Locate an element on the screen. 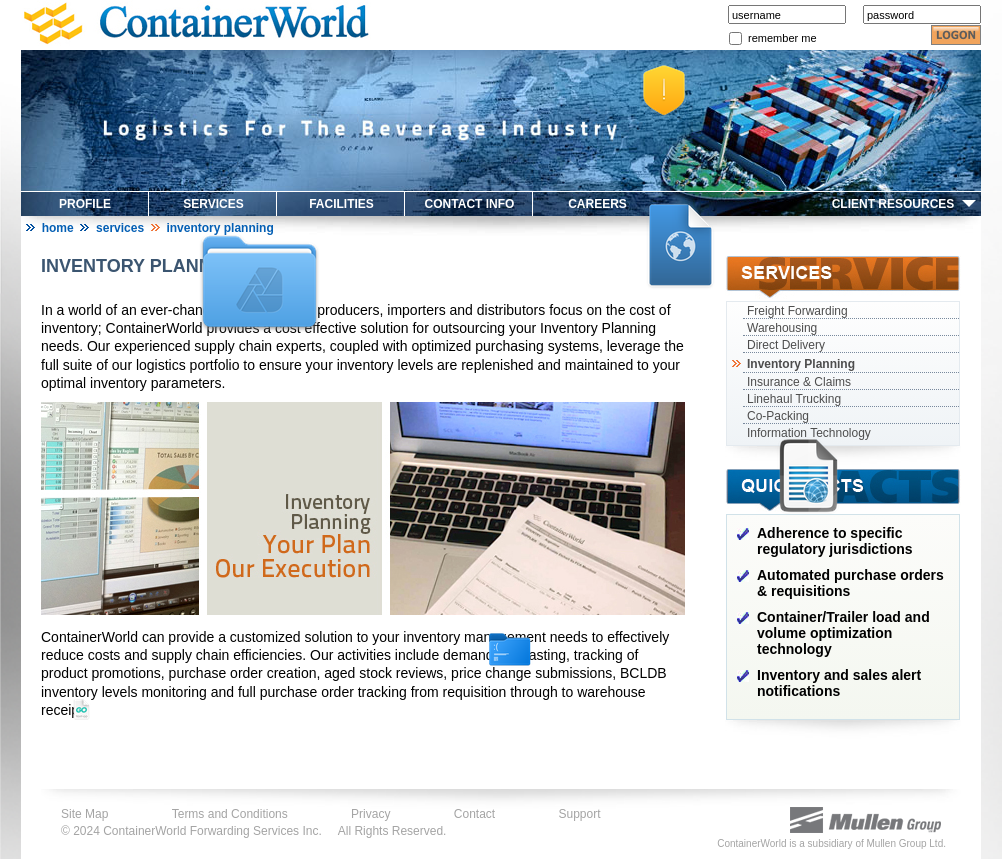 This screenshot has width=1002, height=859. folder containing system crash logs or error reports is located at coordinates (509, 650).